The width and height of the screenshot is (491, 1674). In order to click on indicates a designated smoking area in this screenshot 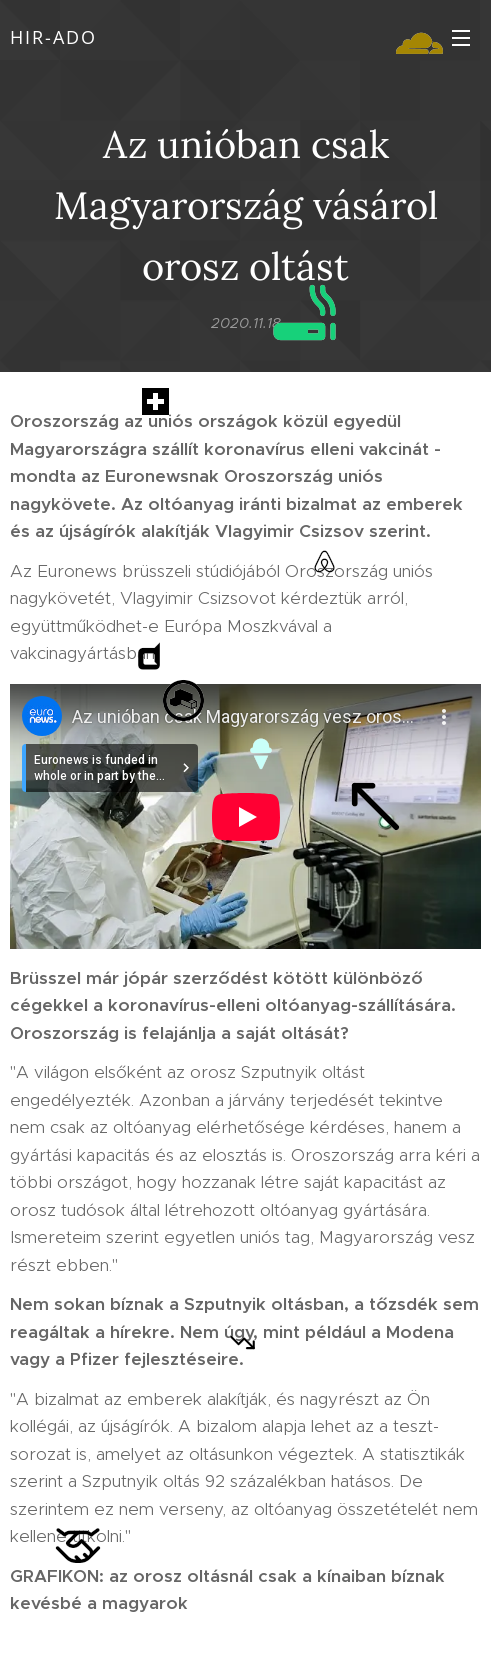, I will do `click(304, 312)`.